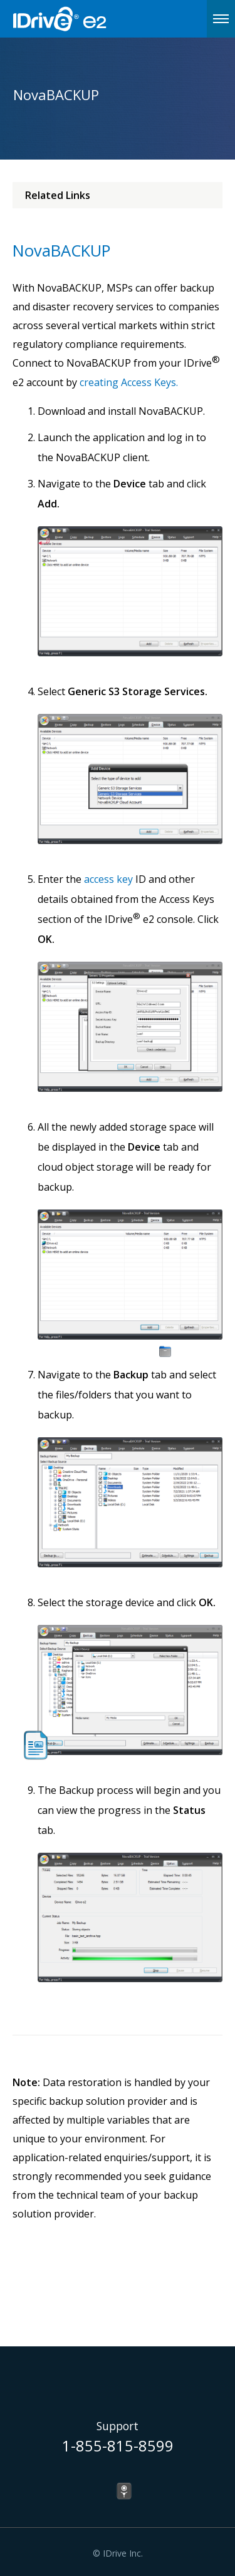 Image resolution: width=235 pixels, height=2576 pixels. Describe the element at coordinates (124, 2491) in the screenshot. I see `open déjà dup backup application` at that location.